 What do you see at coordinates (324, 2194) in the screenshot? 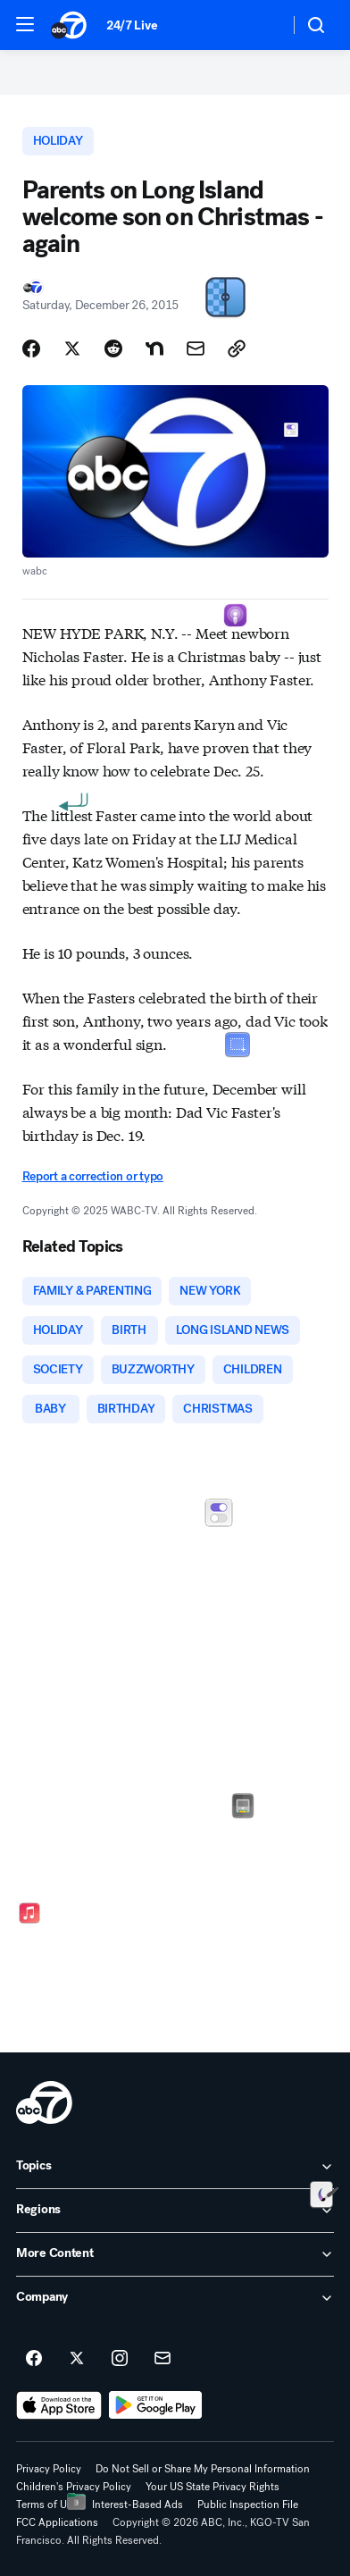
I see `create a new application or software package` at bounding box center [324, 2194].